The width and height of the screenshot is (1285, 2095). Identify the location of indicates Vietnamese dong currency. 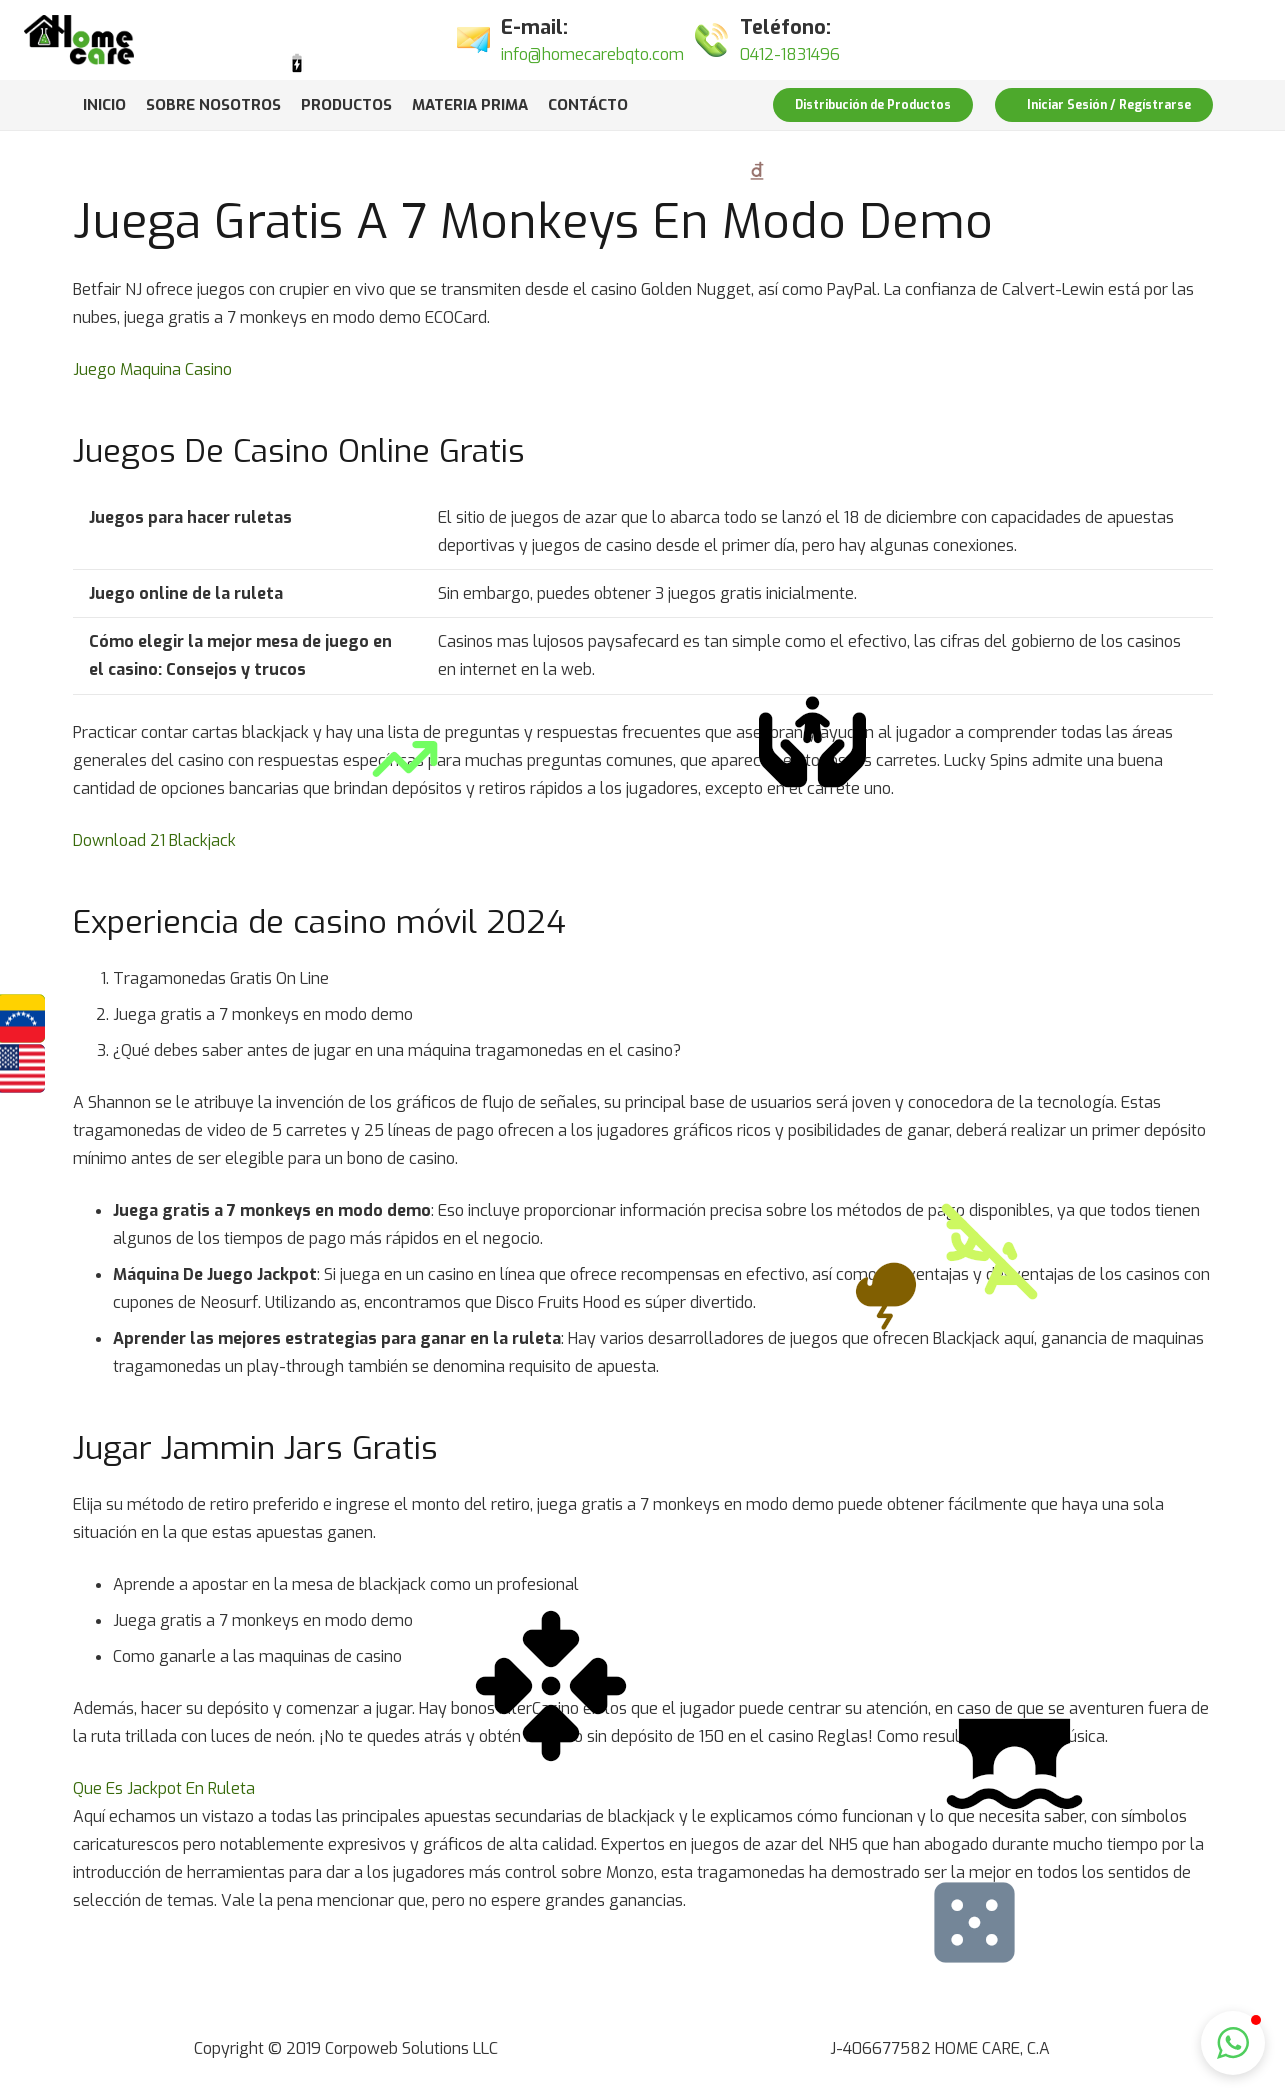
(757, 171).